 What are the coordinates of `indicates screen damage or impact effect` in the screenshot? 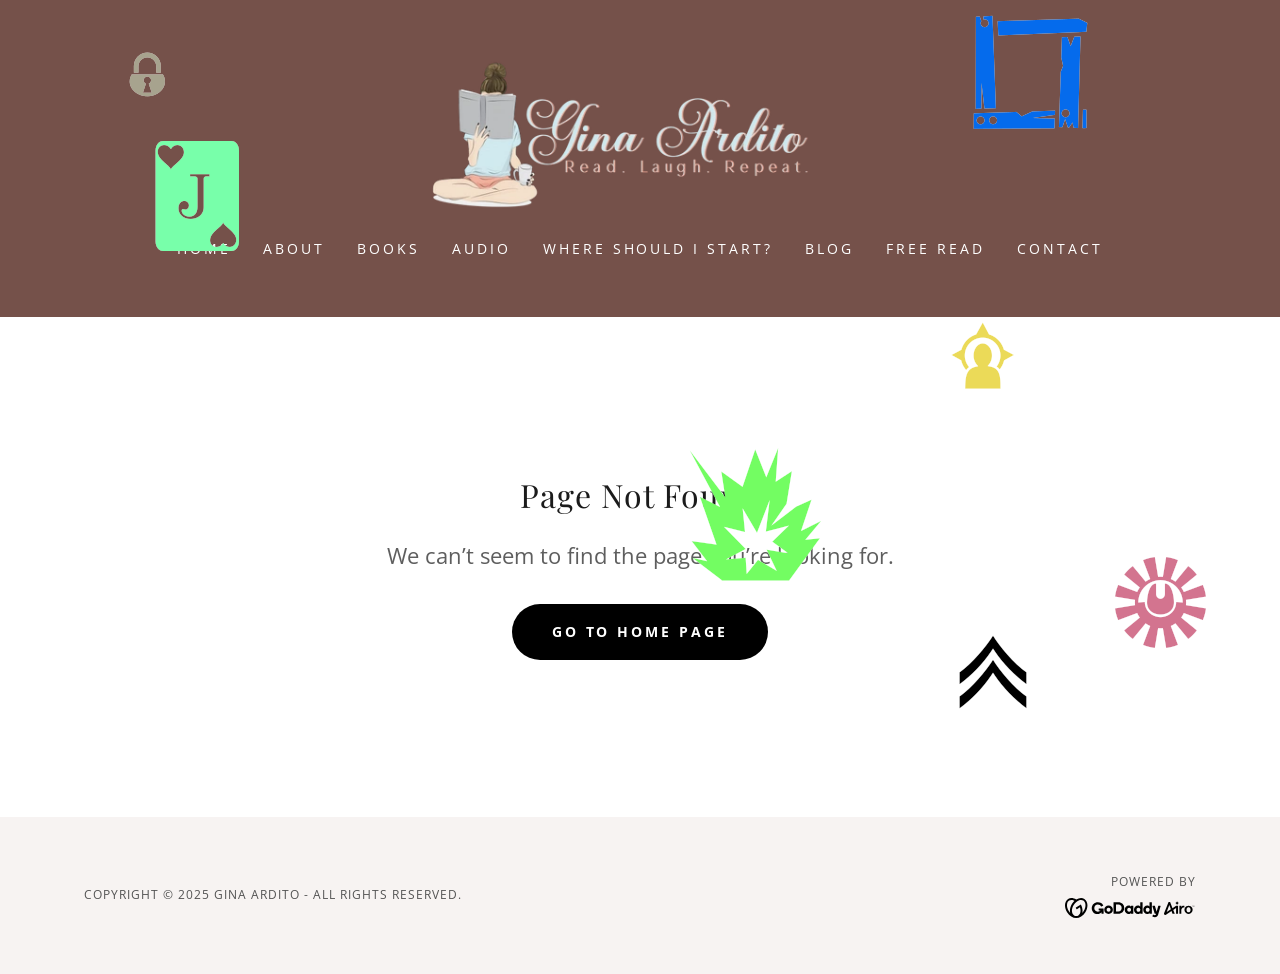 It's located at (754, 514).